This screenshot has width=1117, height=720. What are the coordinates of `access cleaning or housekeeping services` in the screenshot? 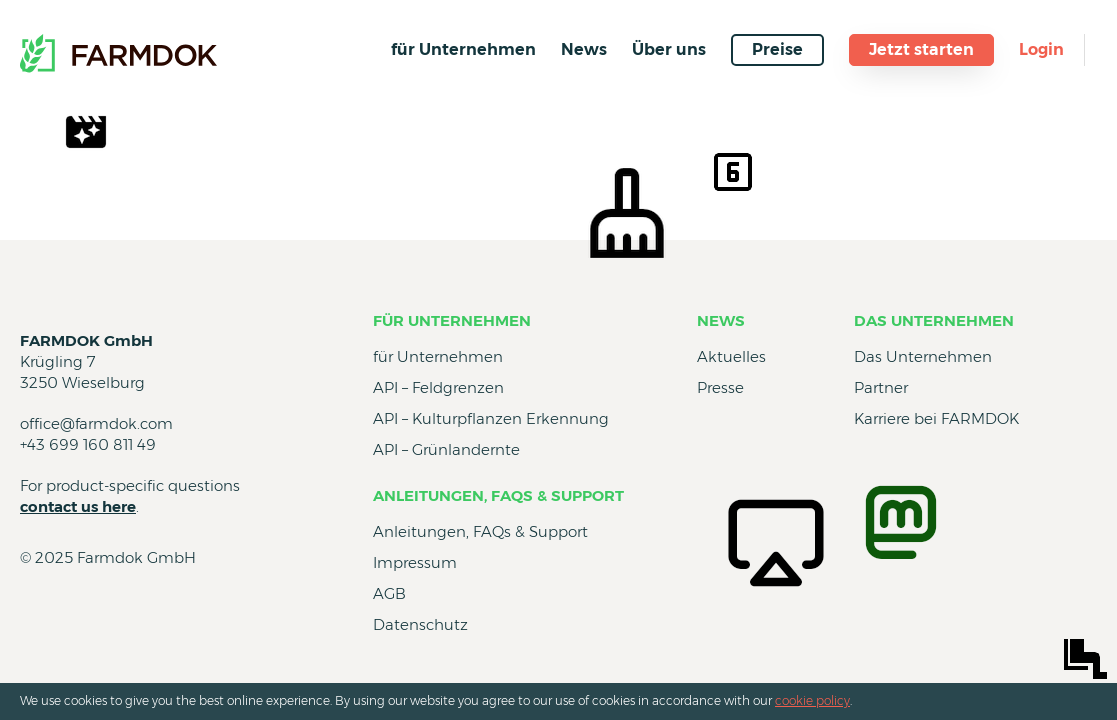 It's located at (627, 213).